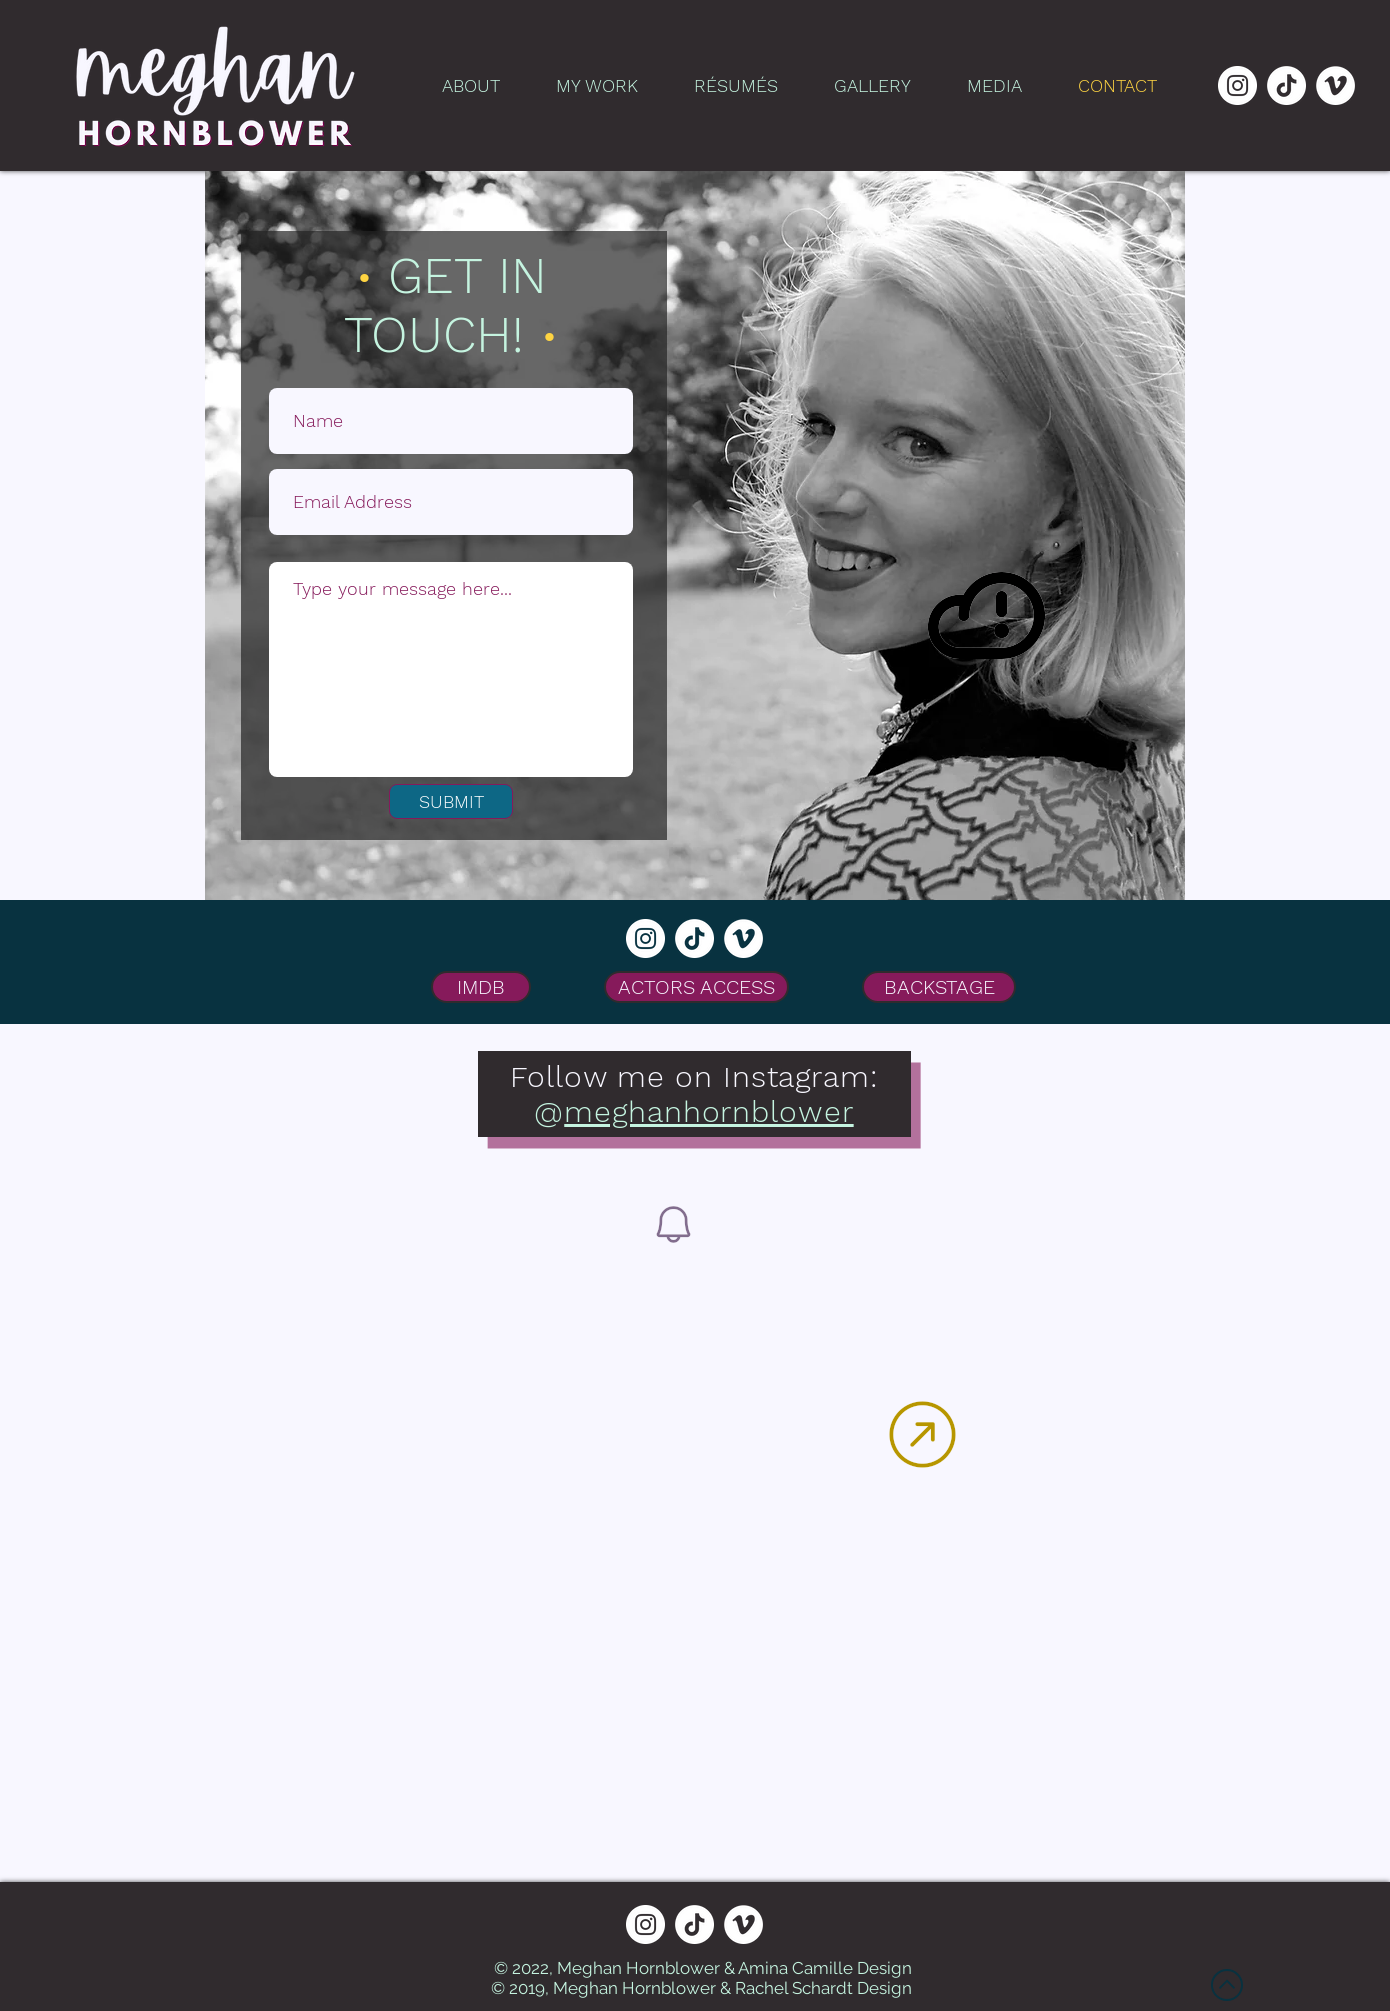 This screenshot has height=2011, width=1390. I want to click on view notifications, so click(673, 1224).